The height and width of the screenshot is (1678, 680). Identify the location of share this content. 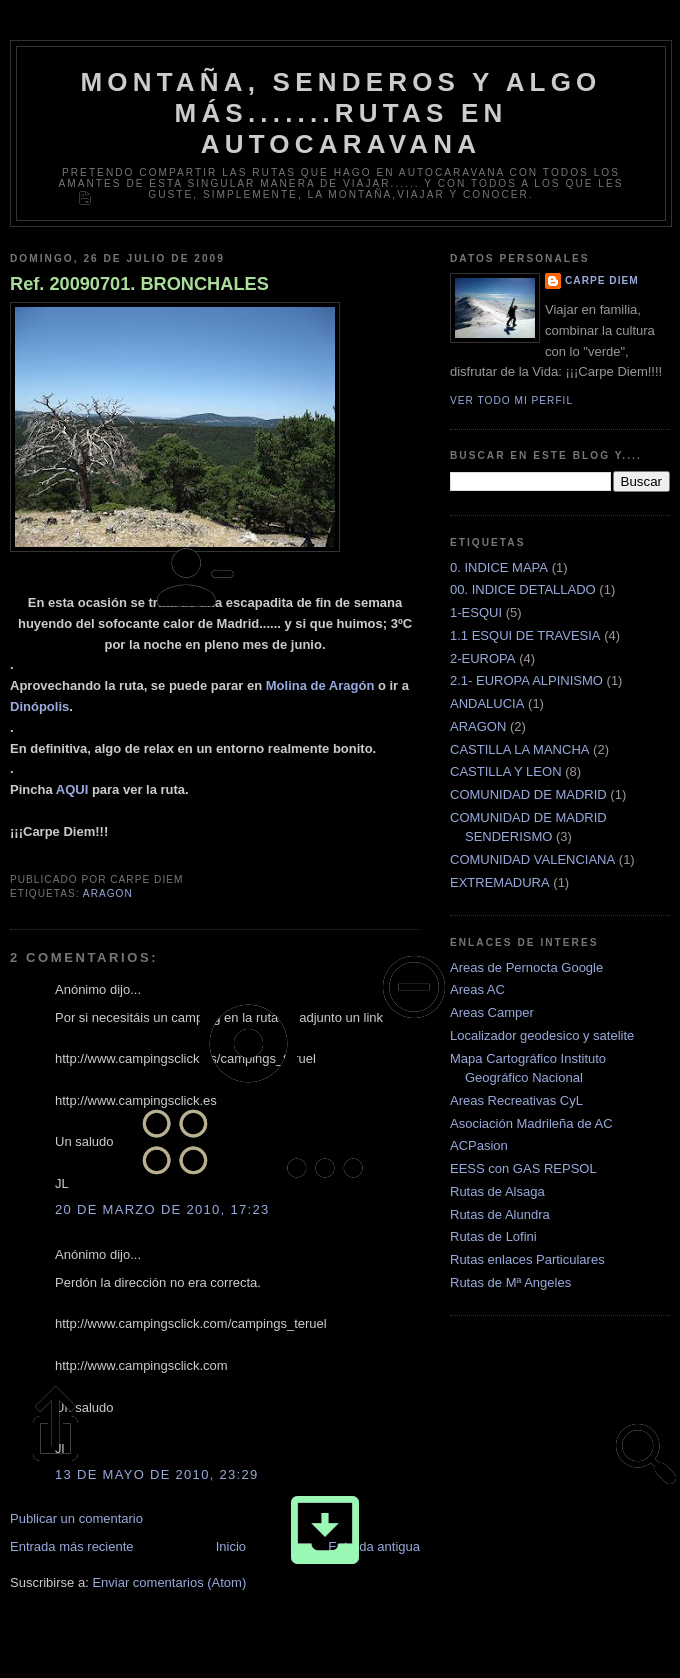
(55, 1423).